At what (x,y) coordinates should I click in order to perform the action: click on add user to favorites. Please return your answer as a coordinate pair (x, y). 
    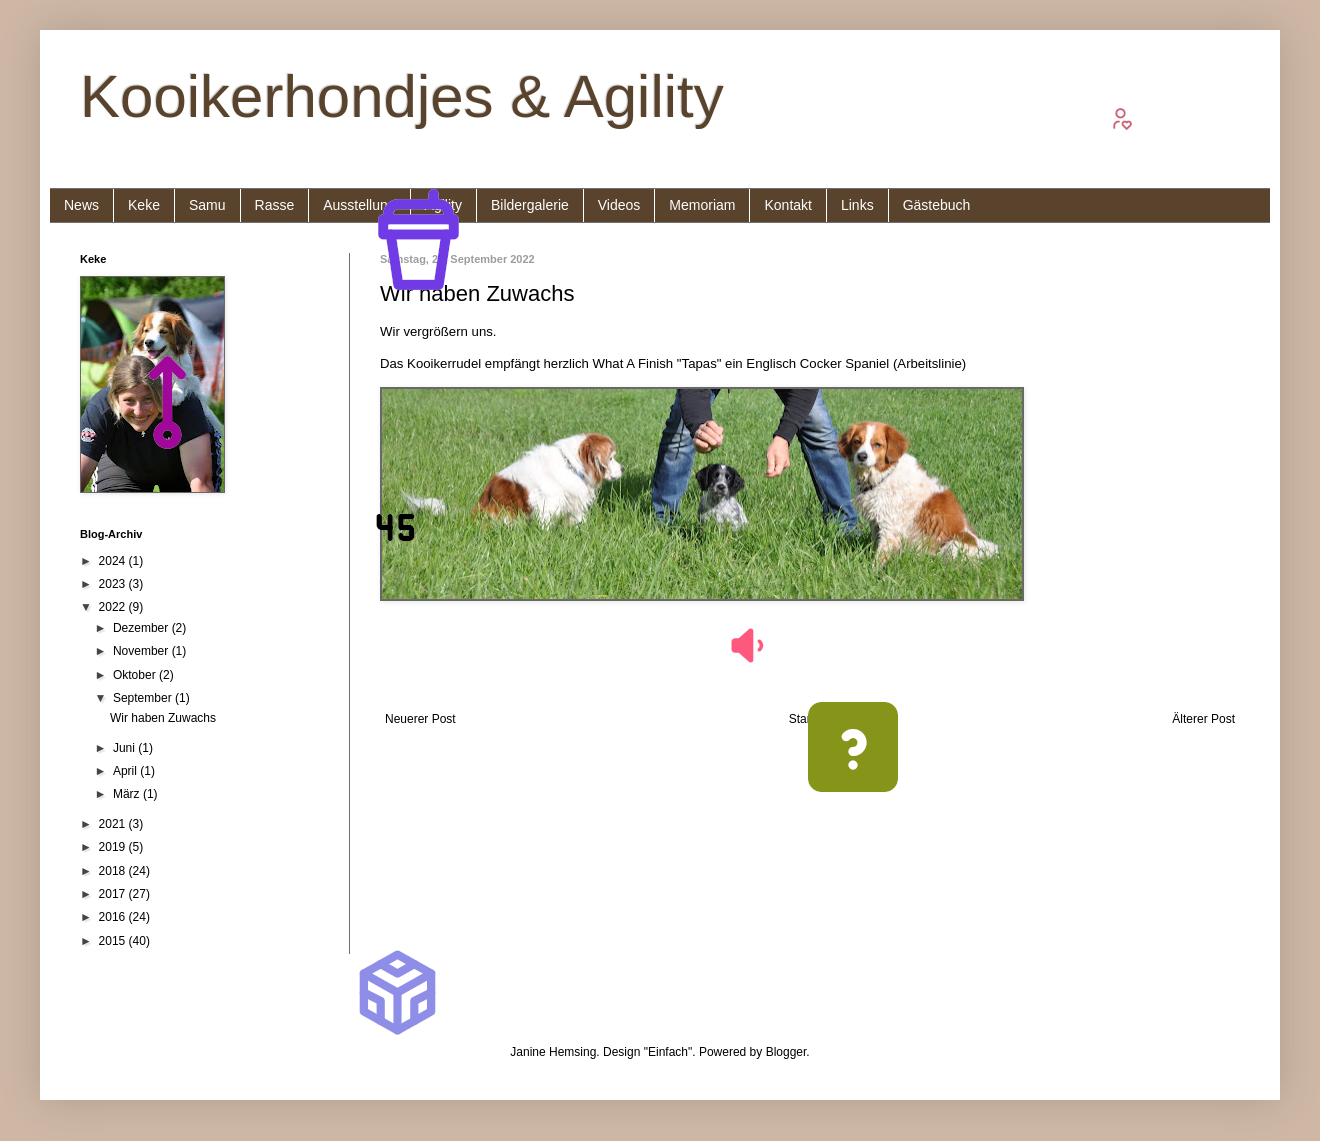
    Looking at the image, I should click on (1120, 118).